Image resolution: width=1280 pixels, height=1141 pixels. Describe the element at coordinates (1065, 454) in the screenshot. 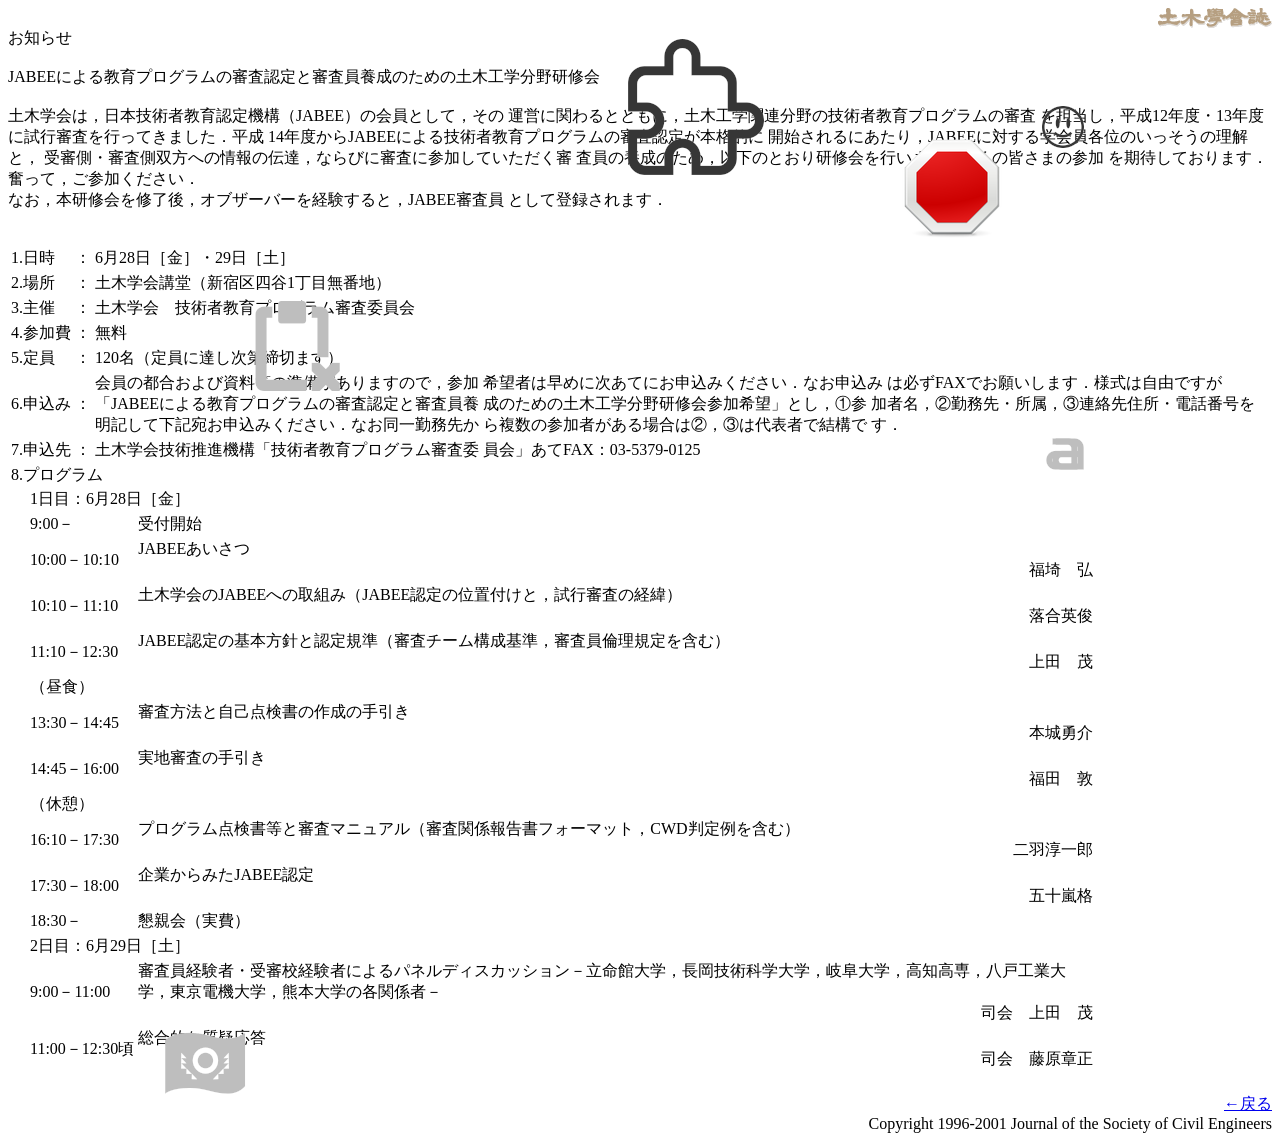

I see `apply bold formatting to selected text` at that location.